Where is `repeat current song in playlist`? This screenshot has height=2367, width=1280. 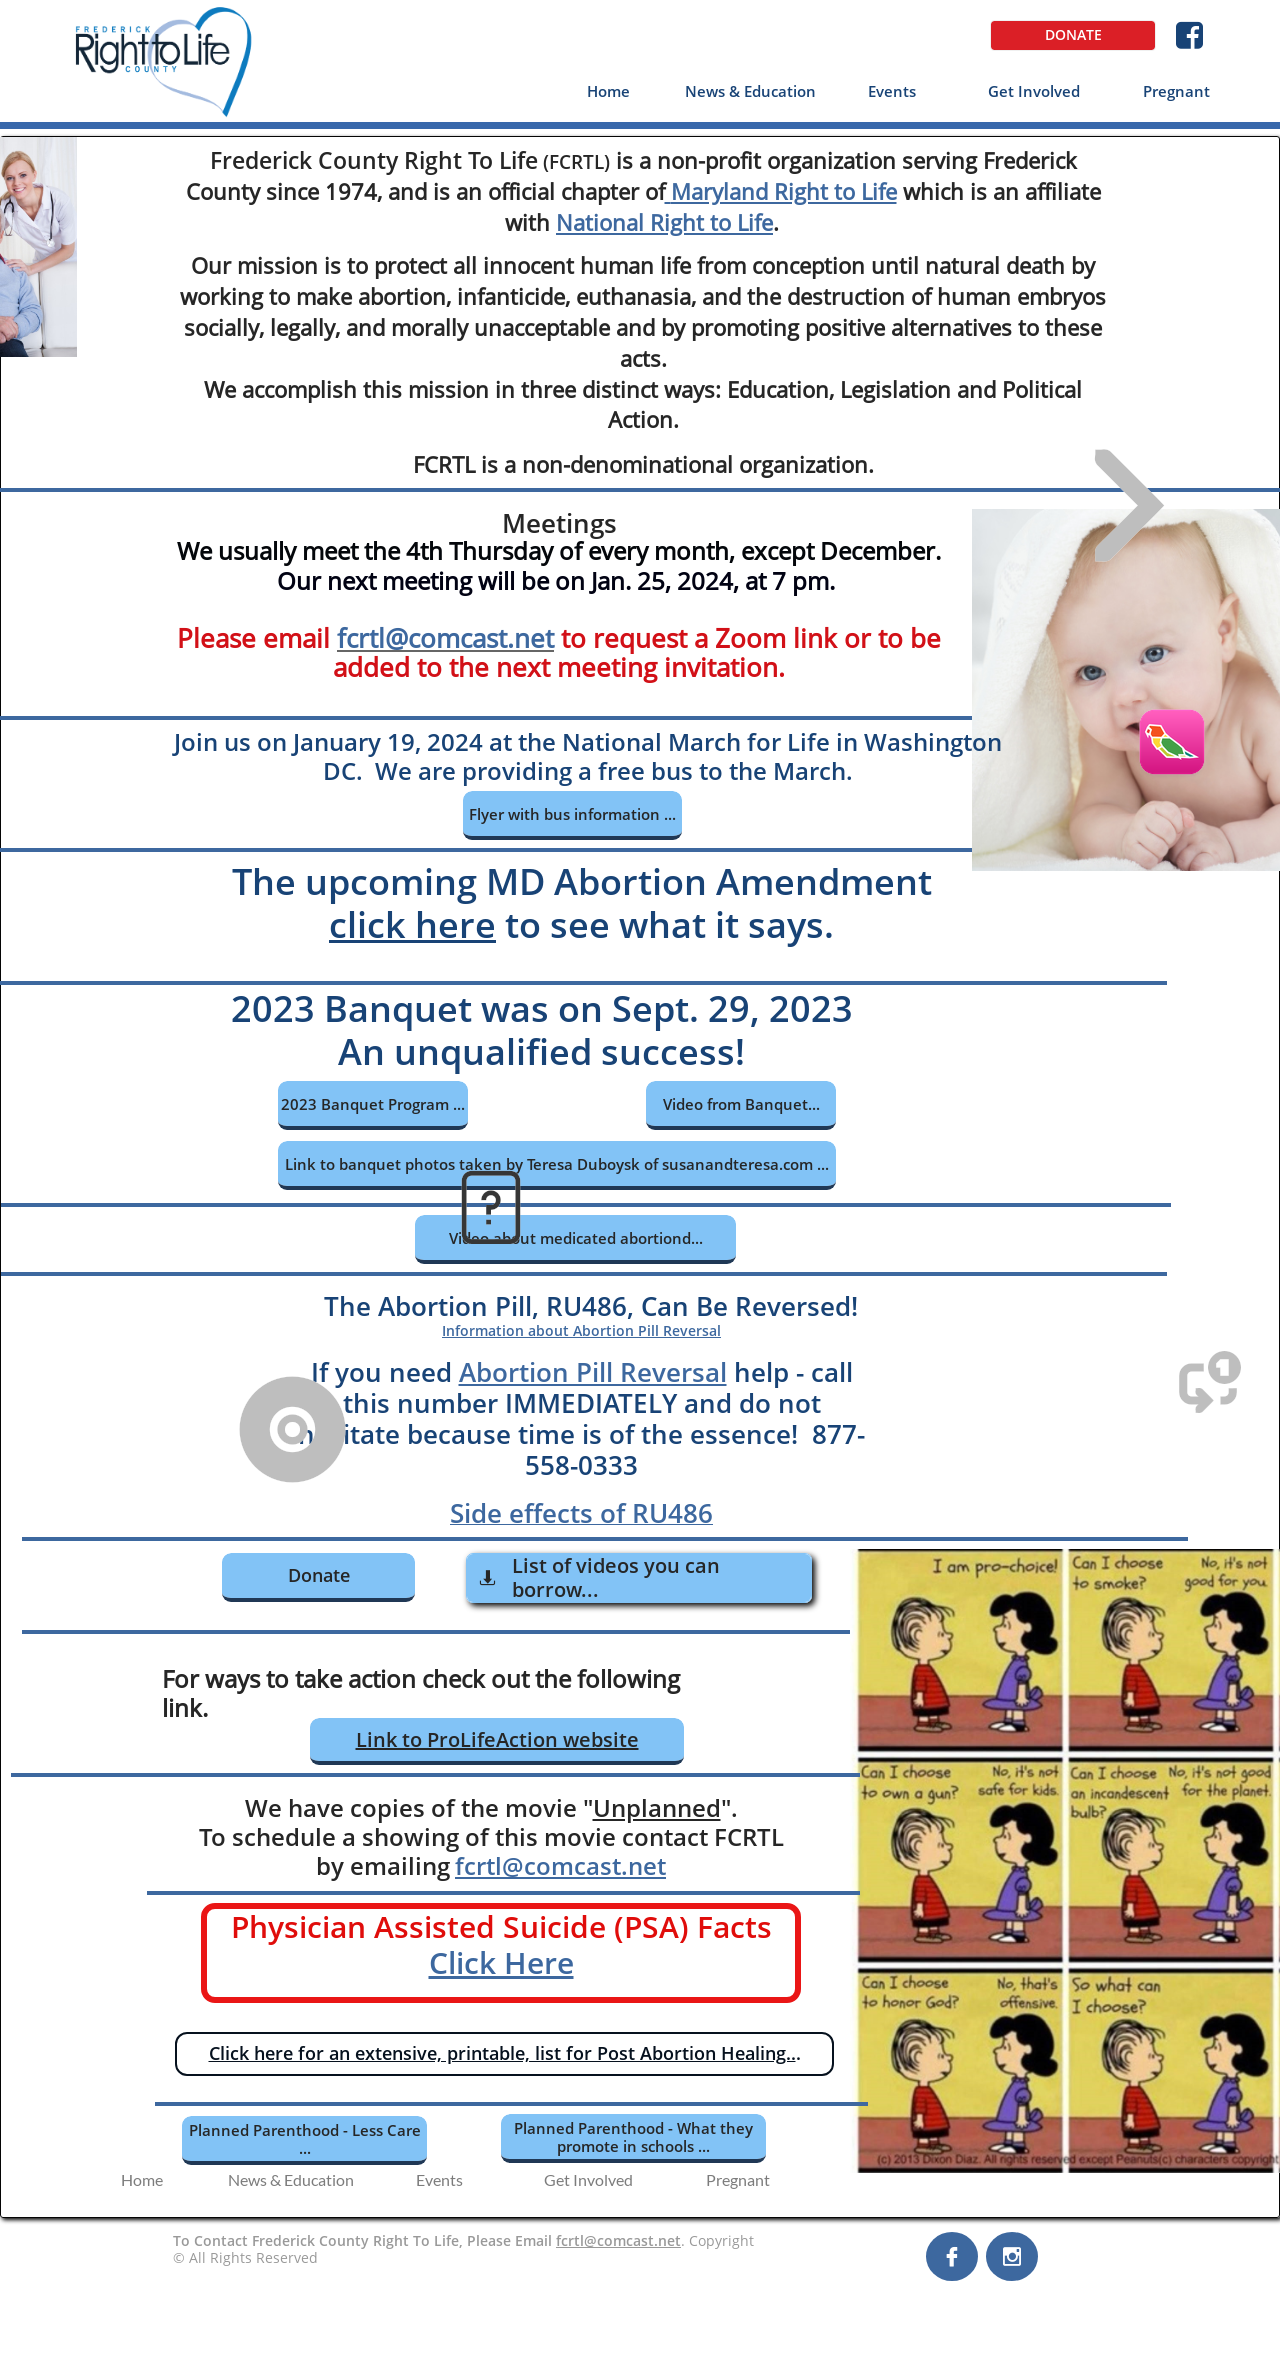 repeat current song in playlist is located at coordinates (1208, 1384).